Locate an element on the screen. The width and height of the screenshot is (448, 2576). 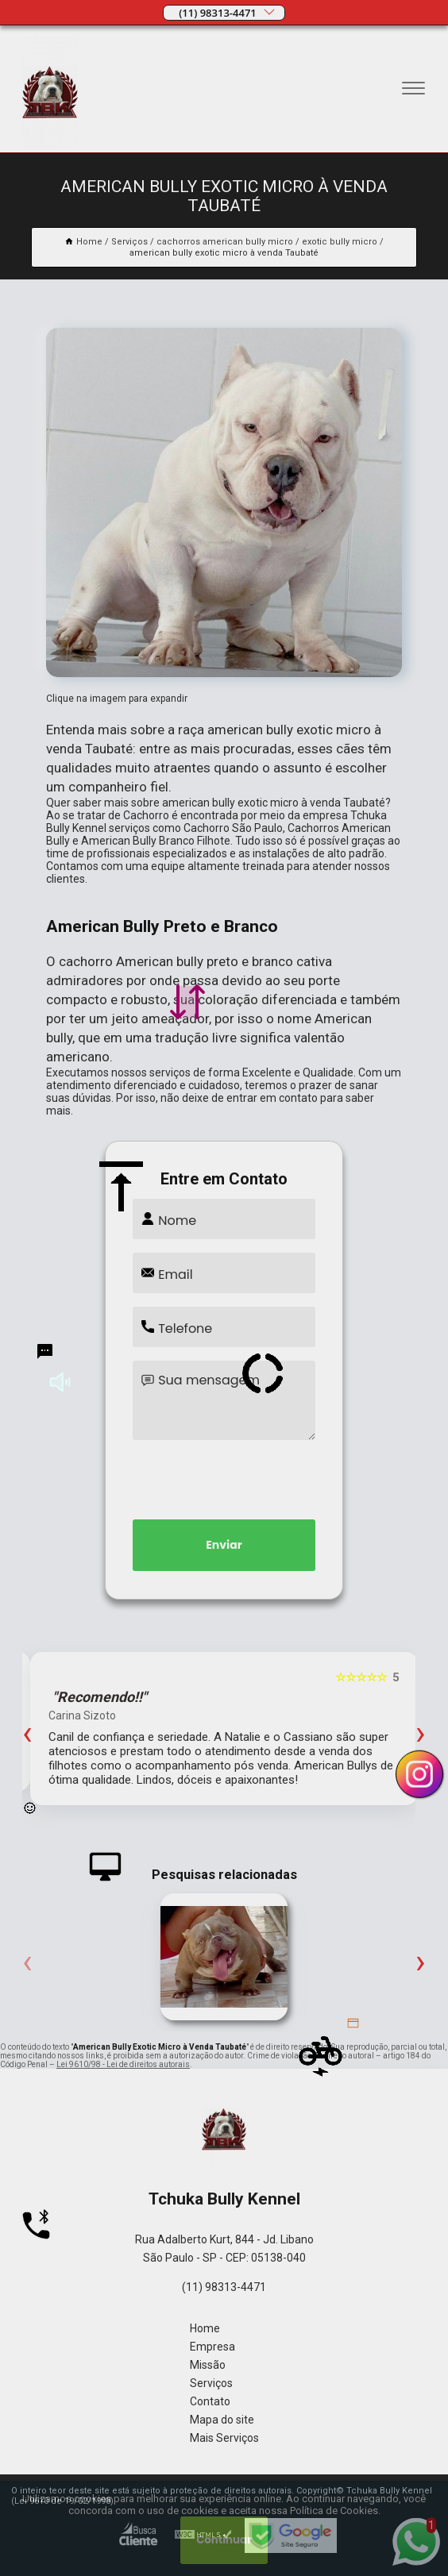
switch to desktop view is located at coordinates (105, 1866).